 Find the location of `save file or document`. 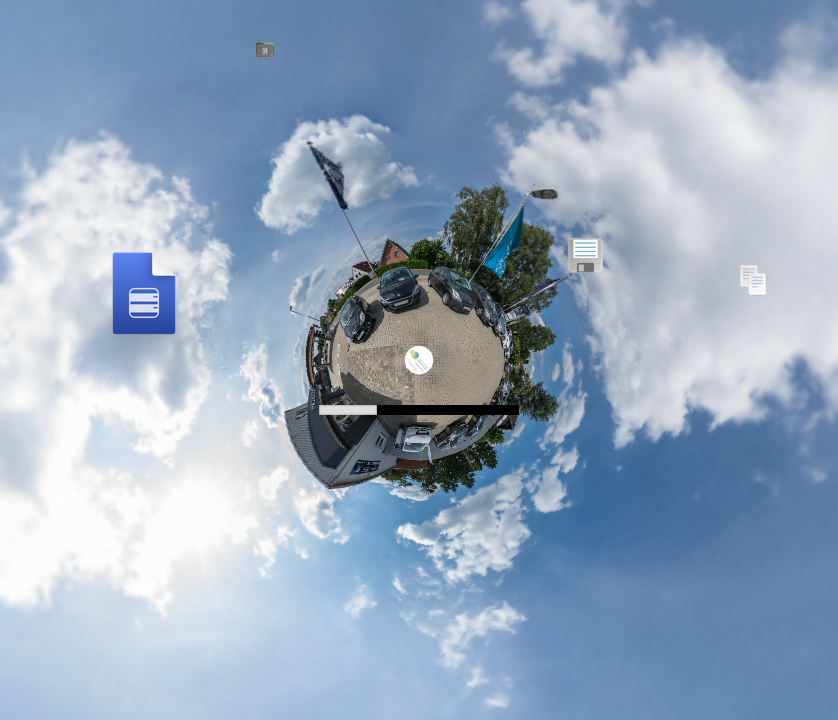

save file or document is located at coordinates (585, 255).